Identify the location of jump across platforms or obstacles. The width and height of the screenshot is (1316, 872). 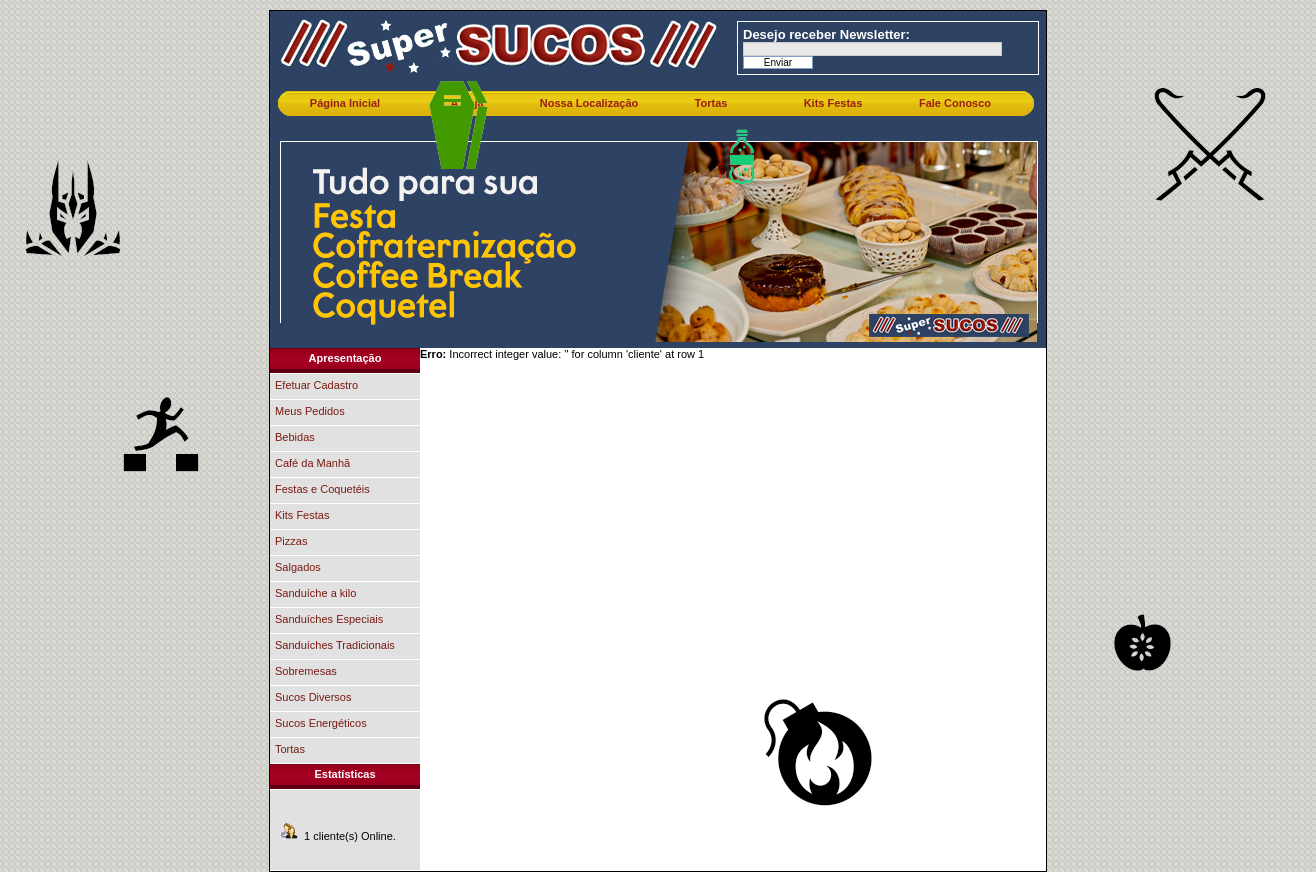
(161, 434).